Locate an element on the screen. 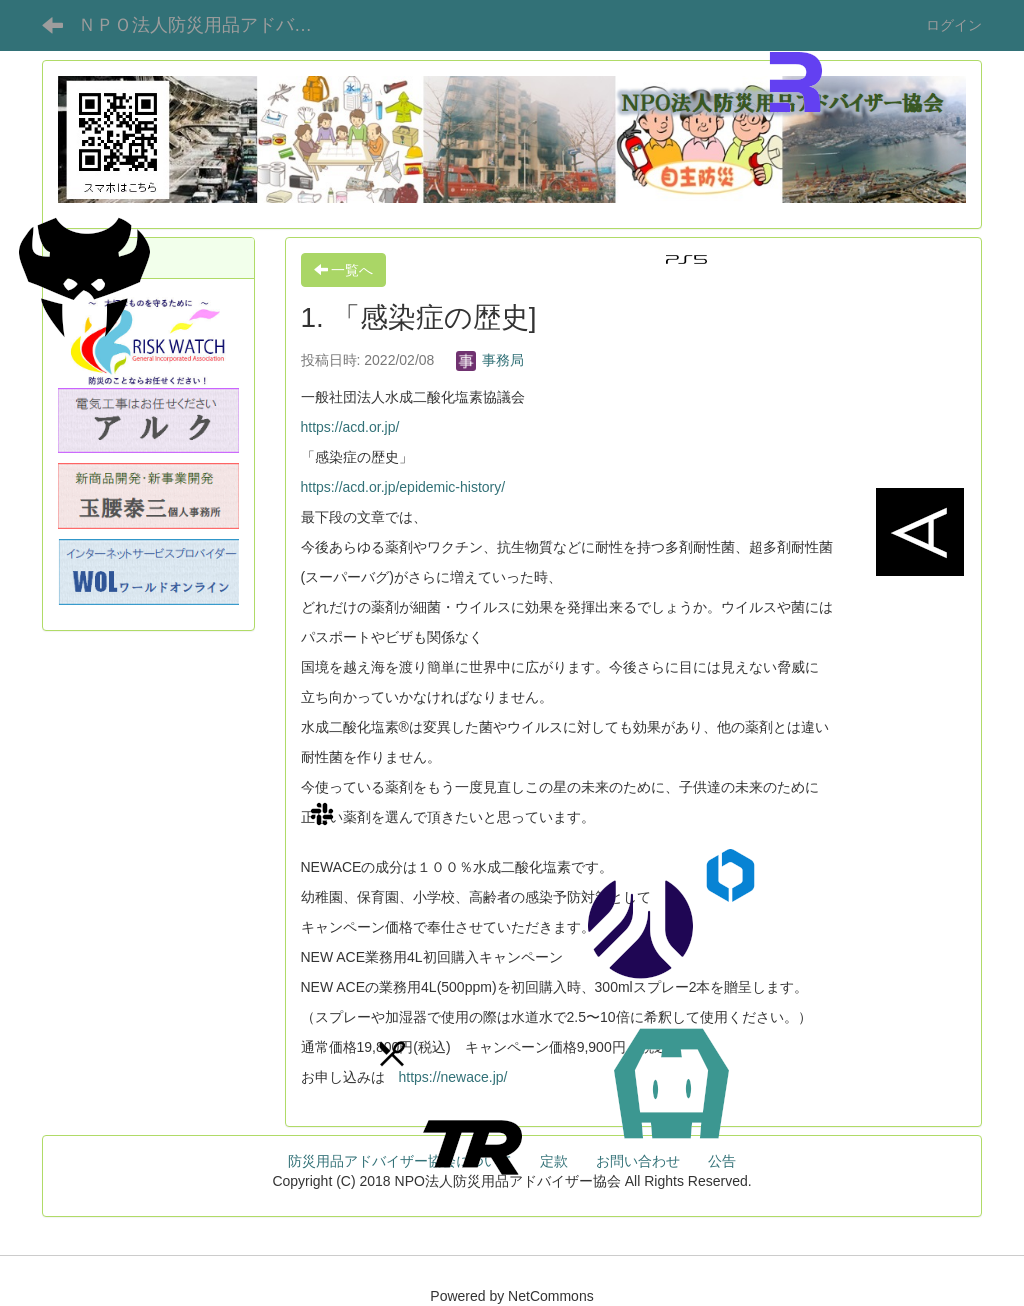  roots development framework logo is located at coordinates (640, 929).